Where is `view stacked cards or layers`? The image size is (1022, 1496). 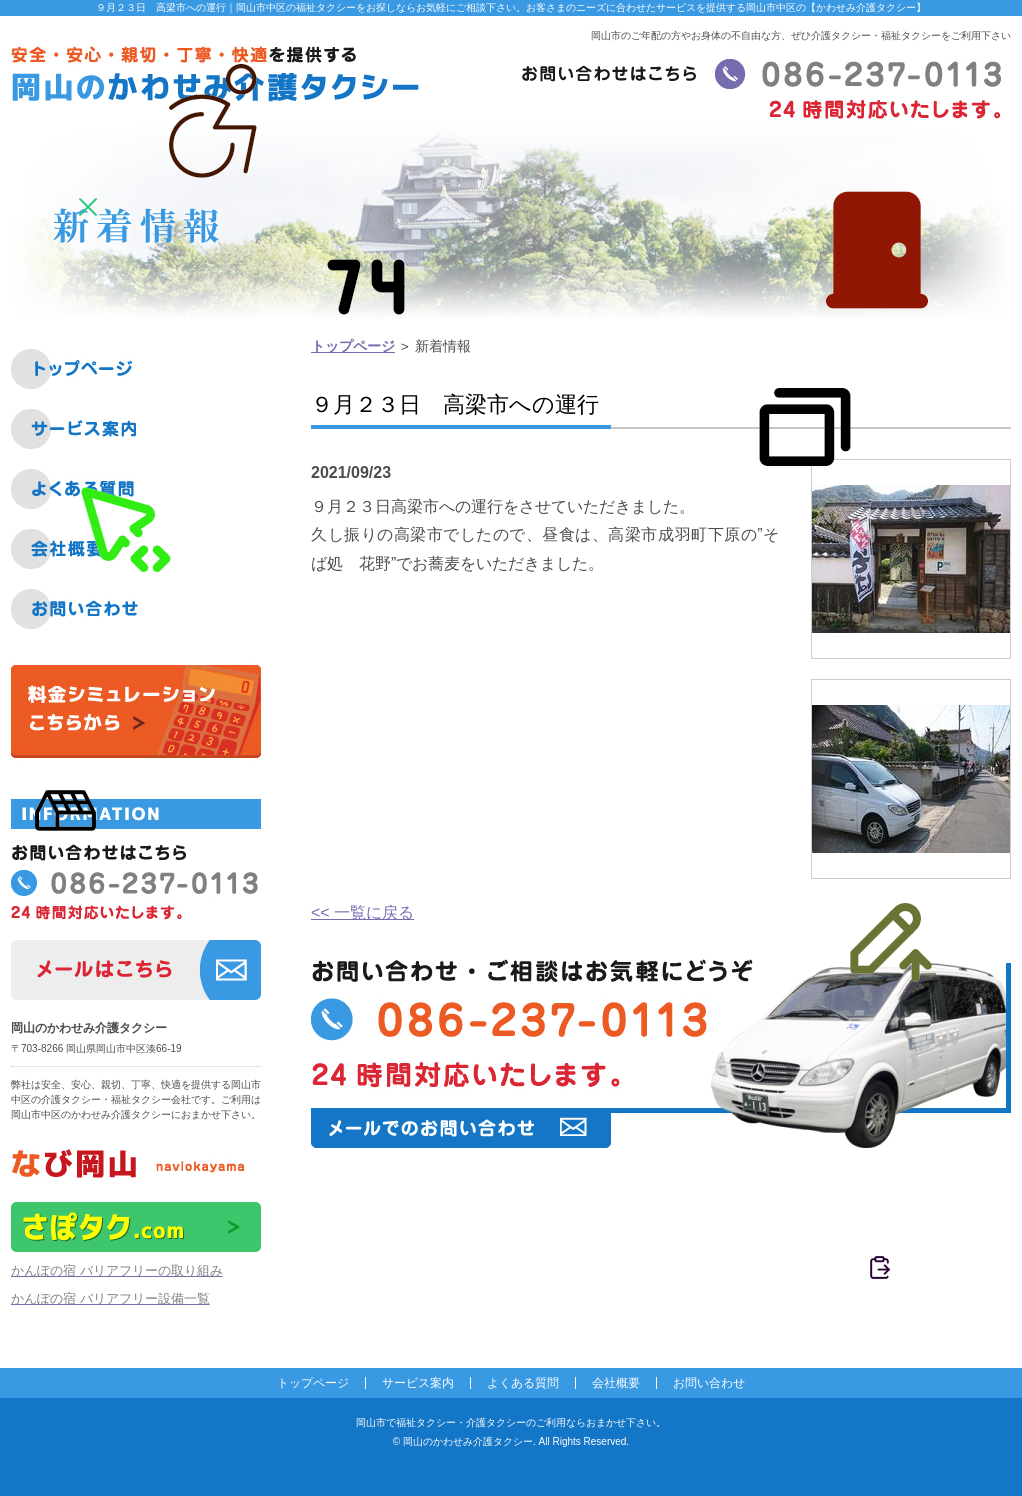
view stacked cards or layers is located at coordinates (805, 427).